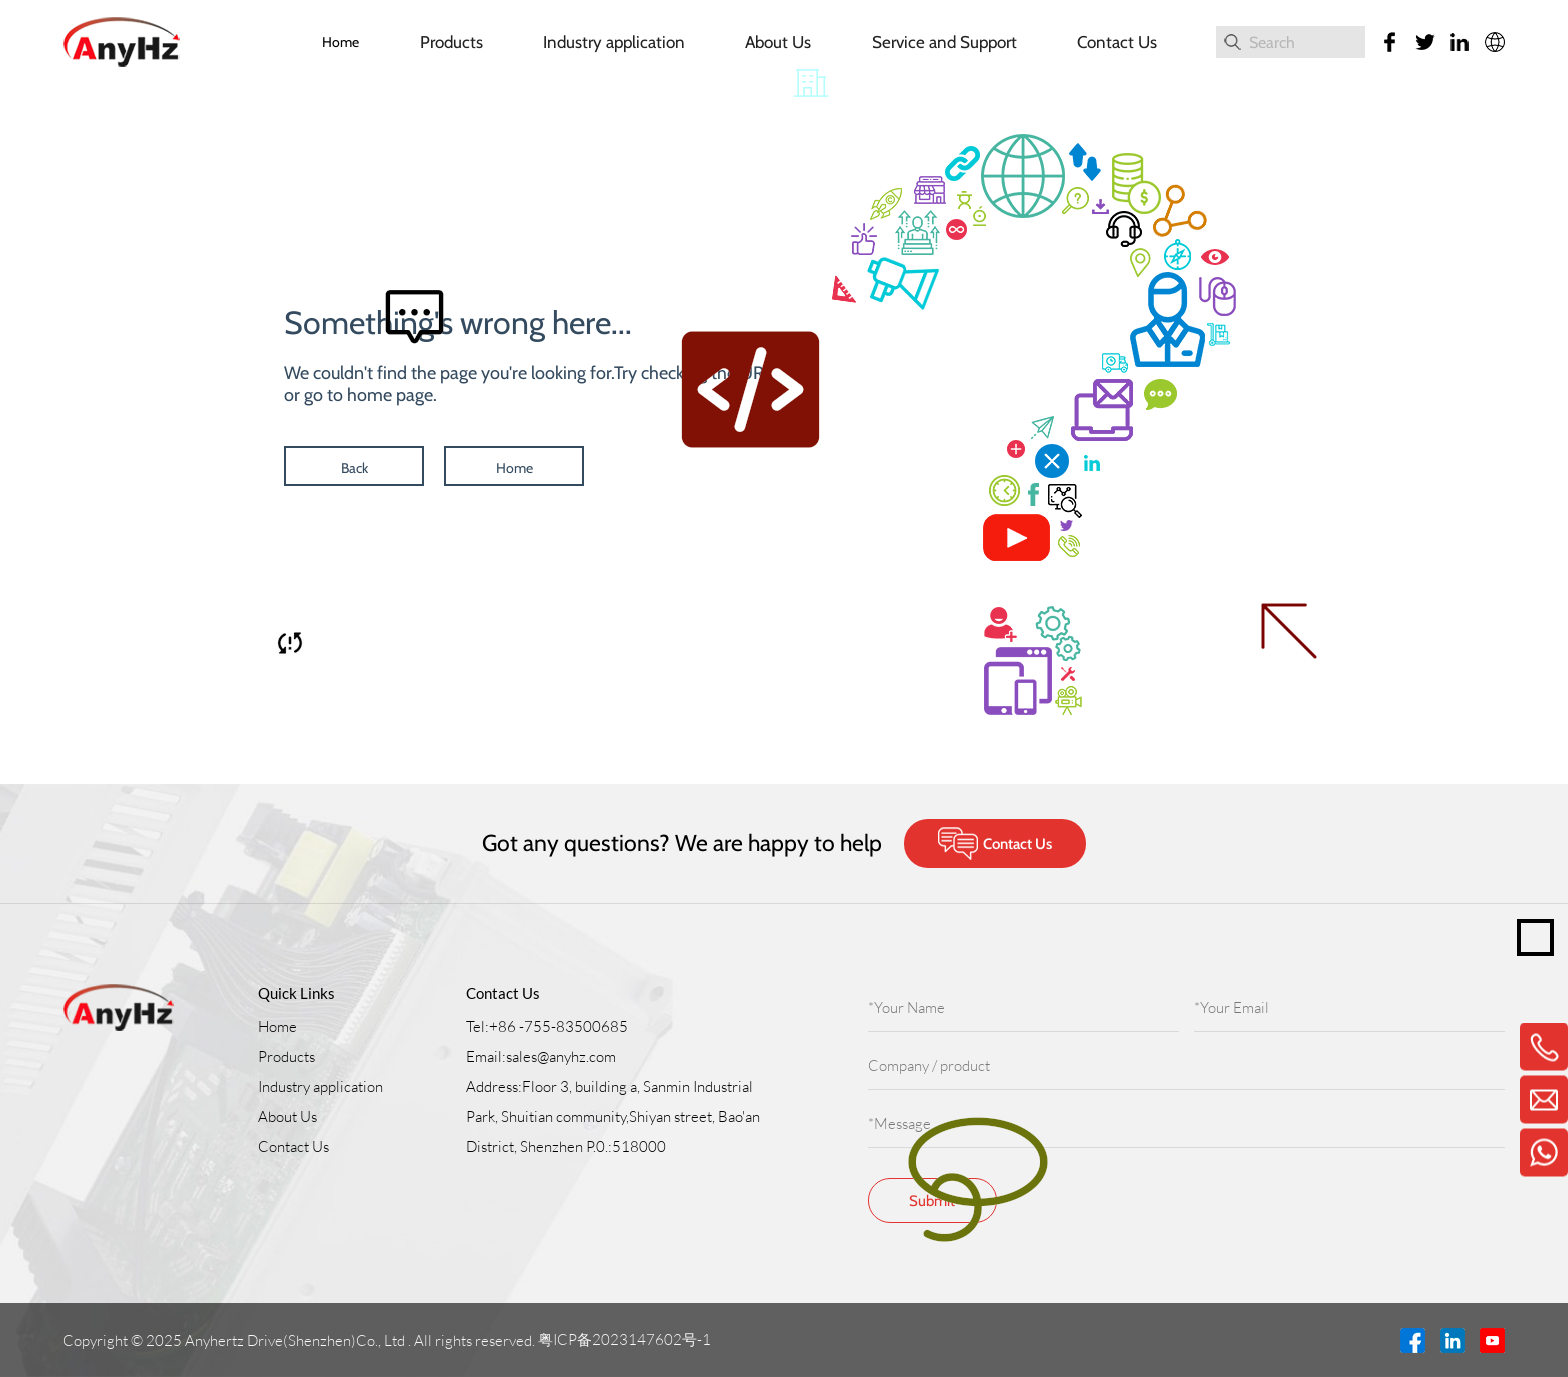  What do you see at coordinates (810, 83) in the screenshot?
I see `view office or workplace location` at bounding box center [810, 83].